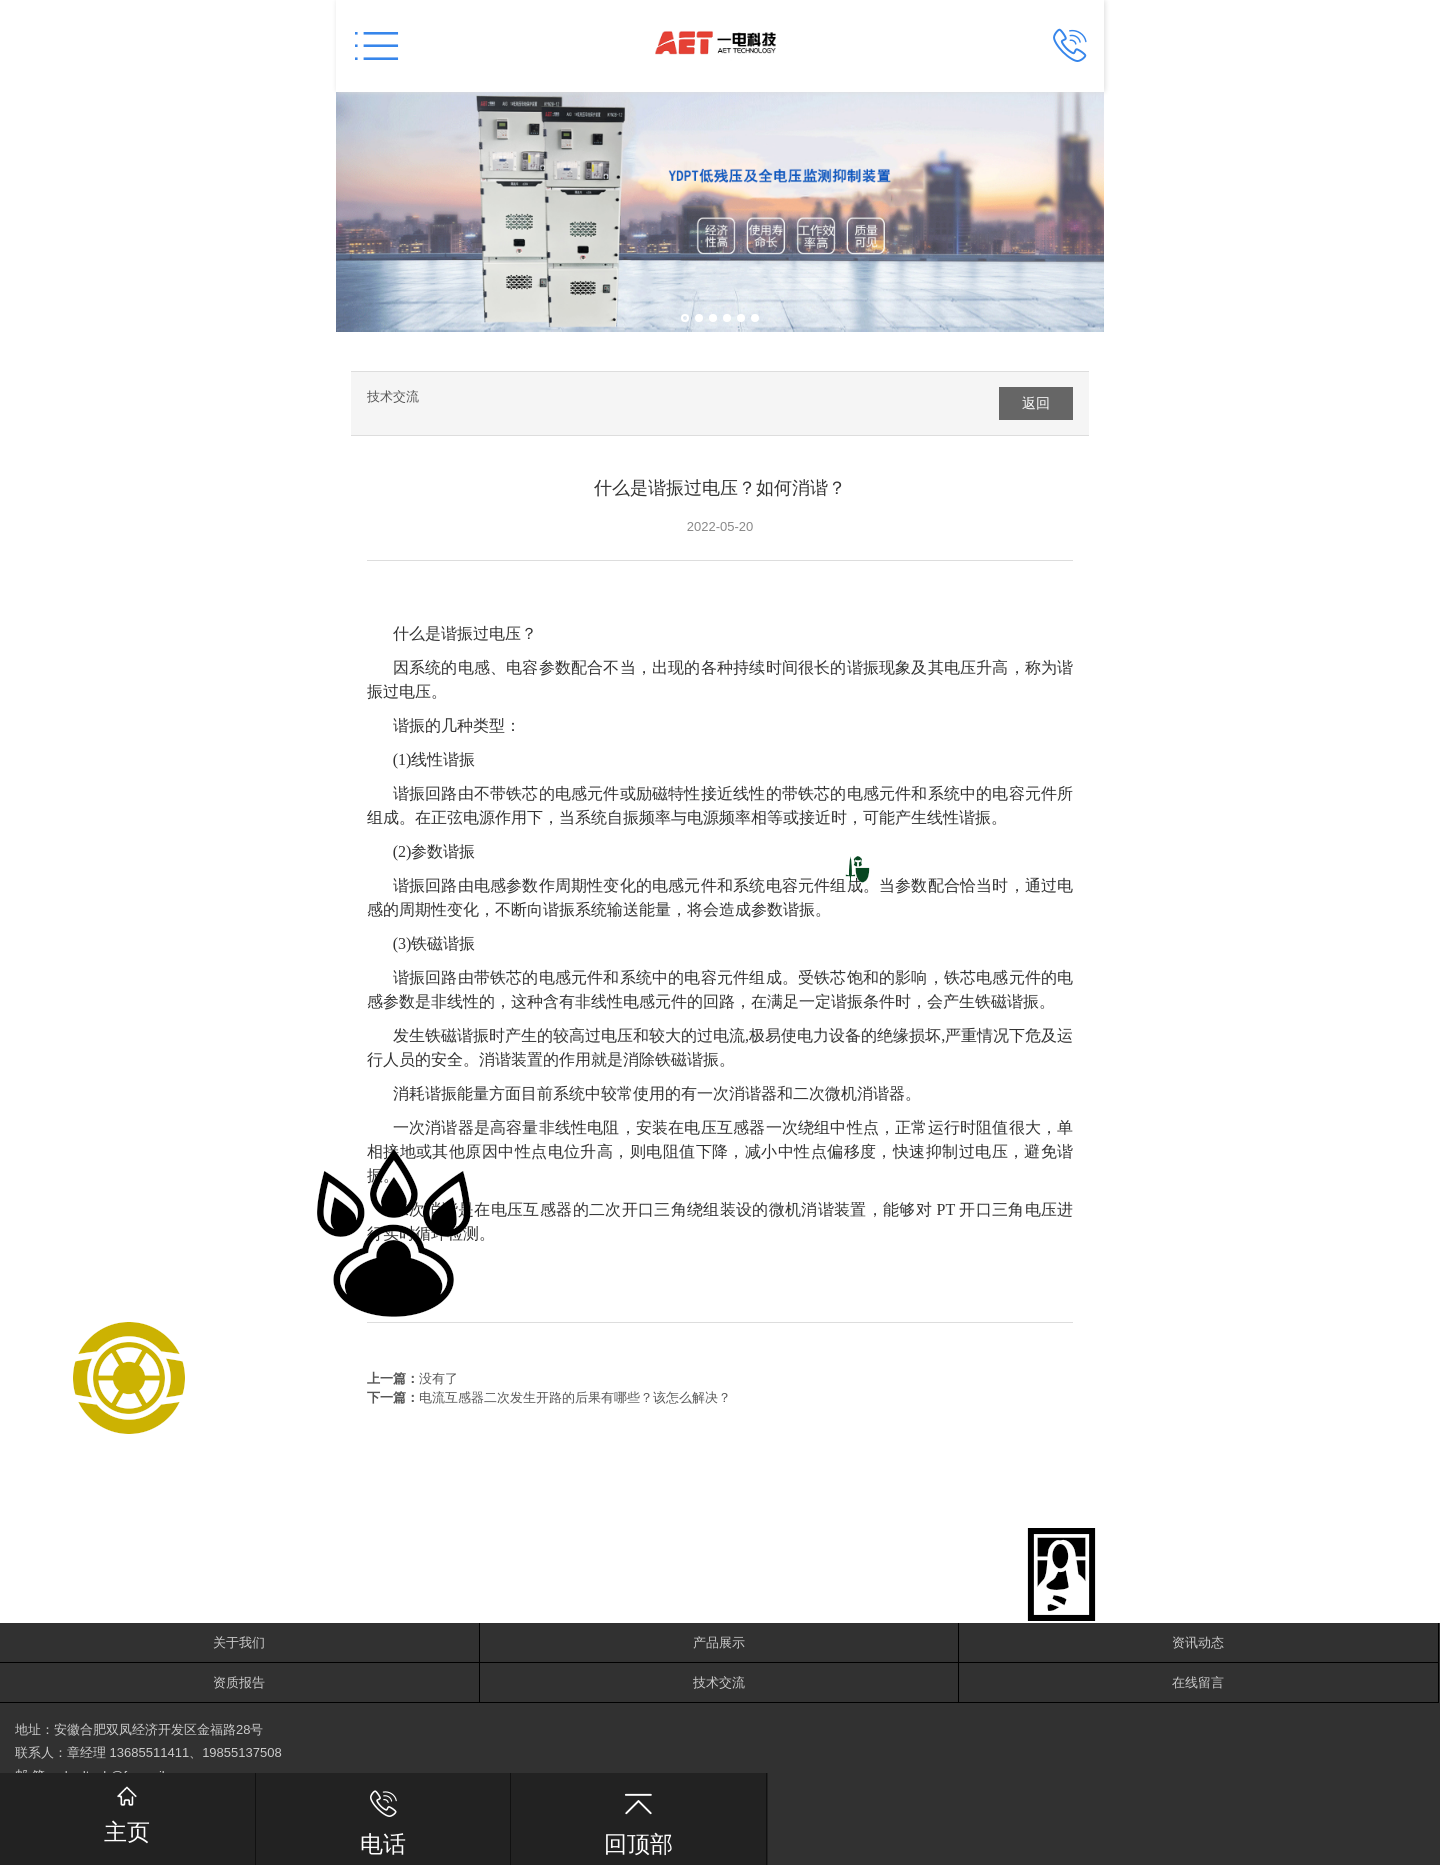 The image size is (1440, 1865). I want to click on navigate or steer game controls, so click(129, 1378).